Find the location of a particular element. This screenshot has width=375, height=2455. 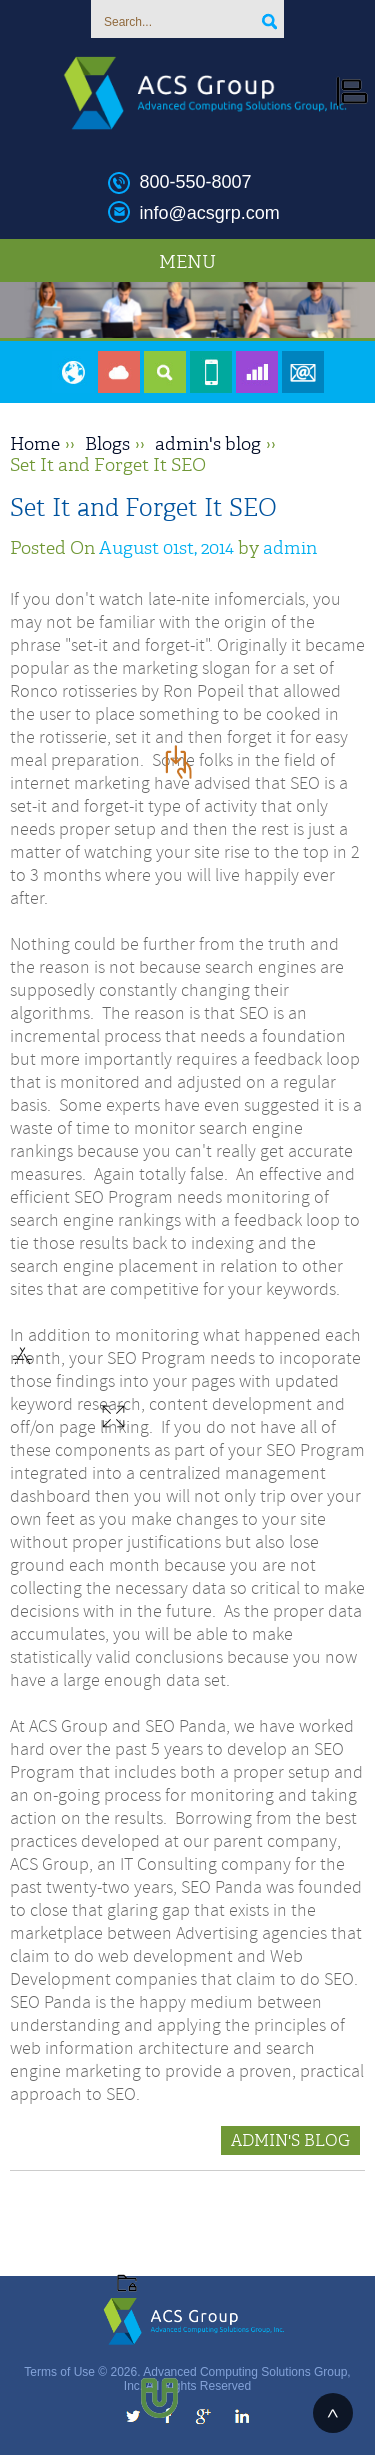

expand to fullscreen mode is located at coordinates (113, 1416).